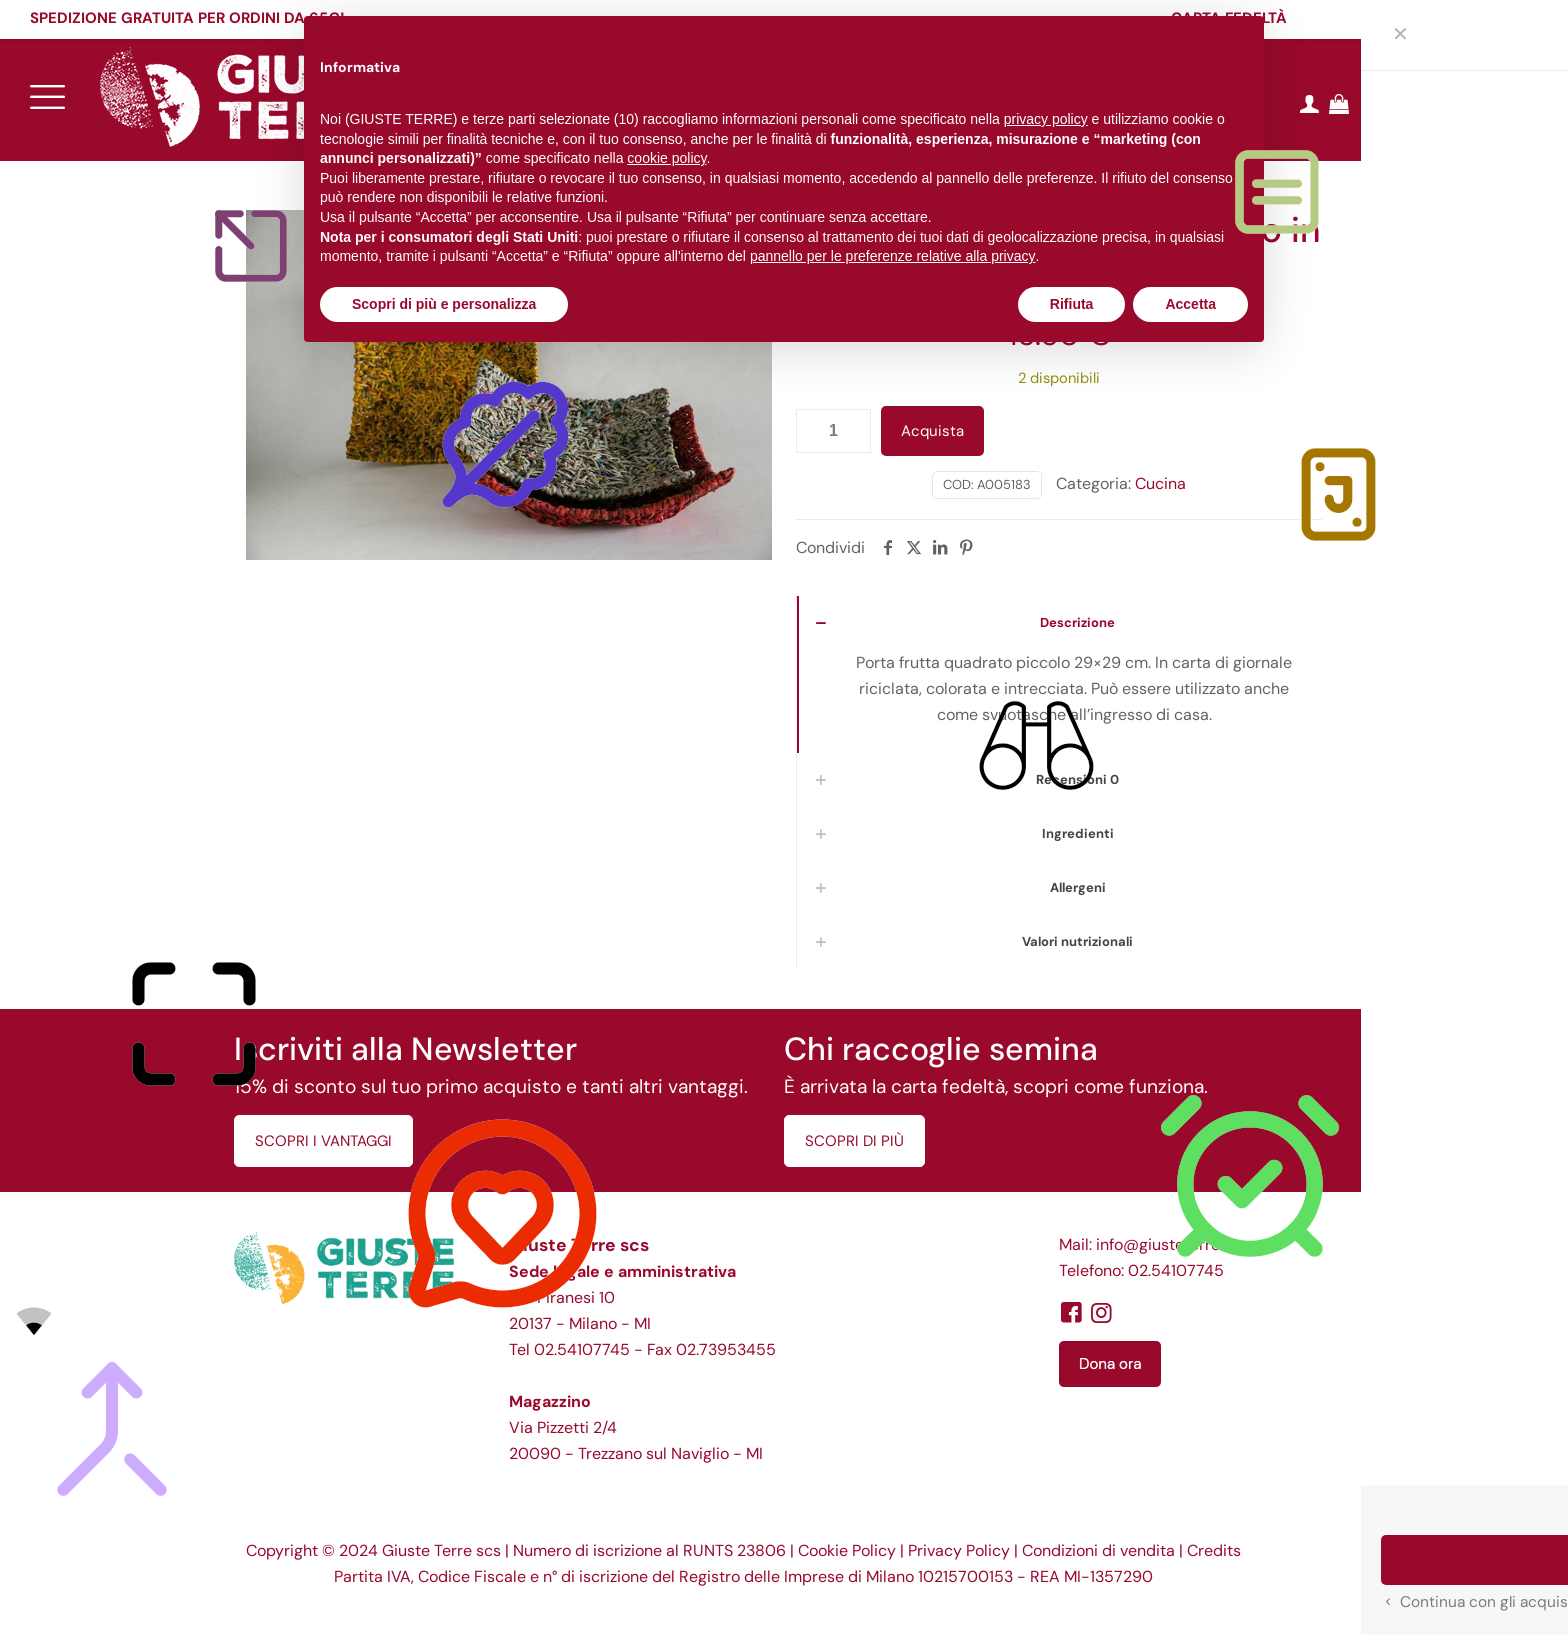 Image resolution: width=1568 pixels, height=1635 pixels. What do you see at coordinates (194, 1024) in the screenshot?
I see `expand to full screen mode` at bounding box center [194, 1024].